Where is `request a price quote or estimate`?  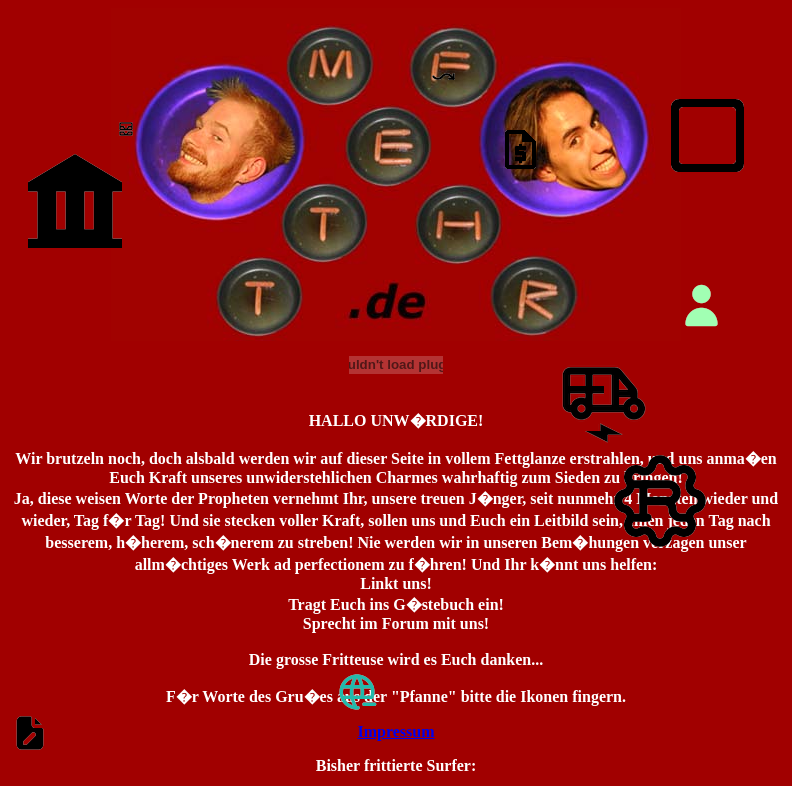
request a price quote or estimate is located at coordinates (520, 149).